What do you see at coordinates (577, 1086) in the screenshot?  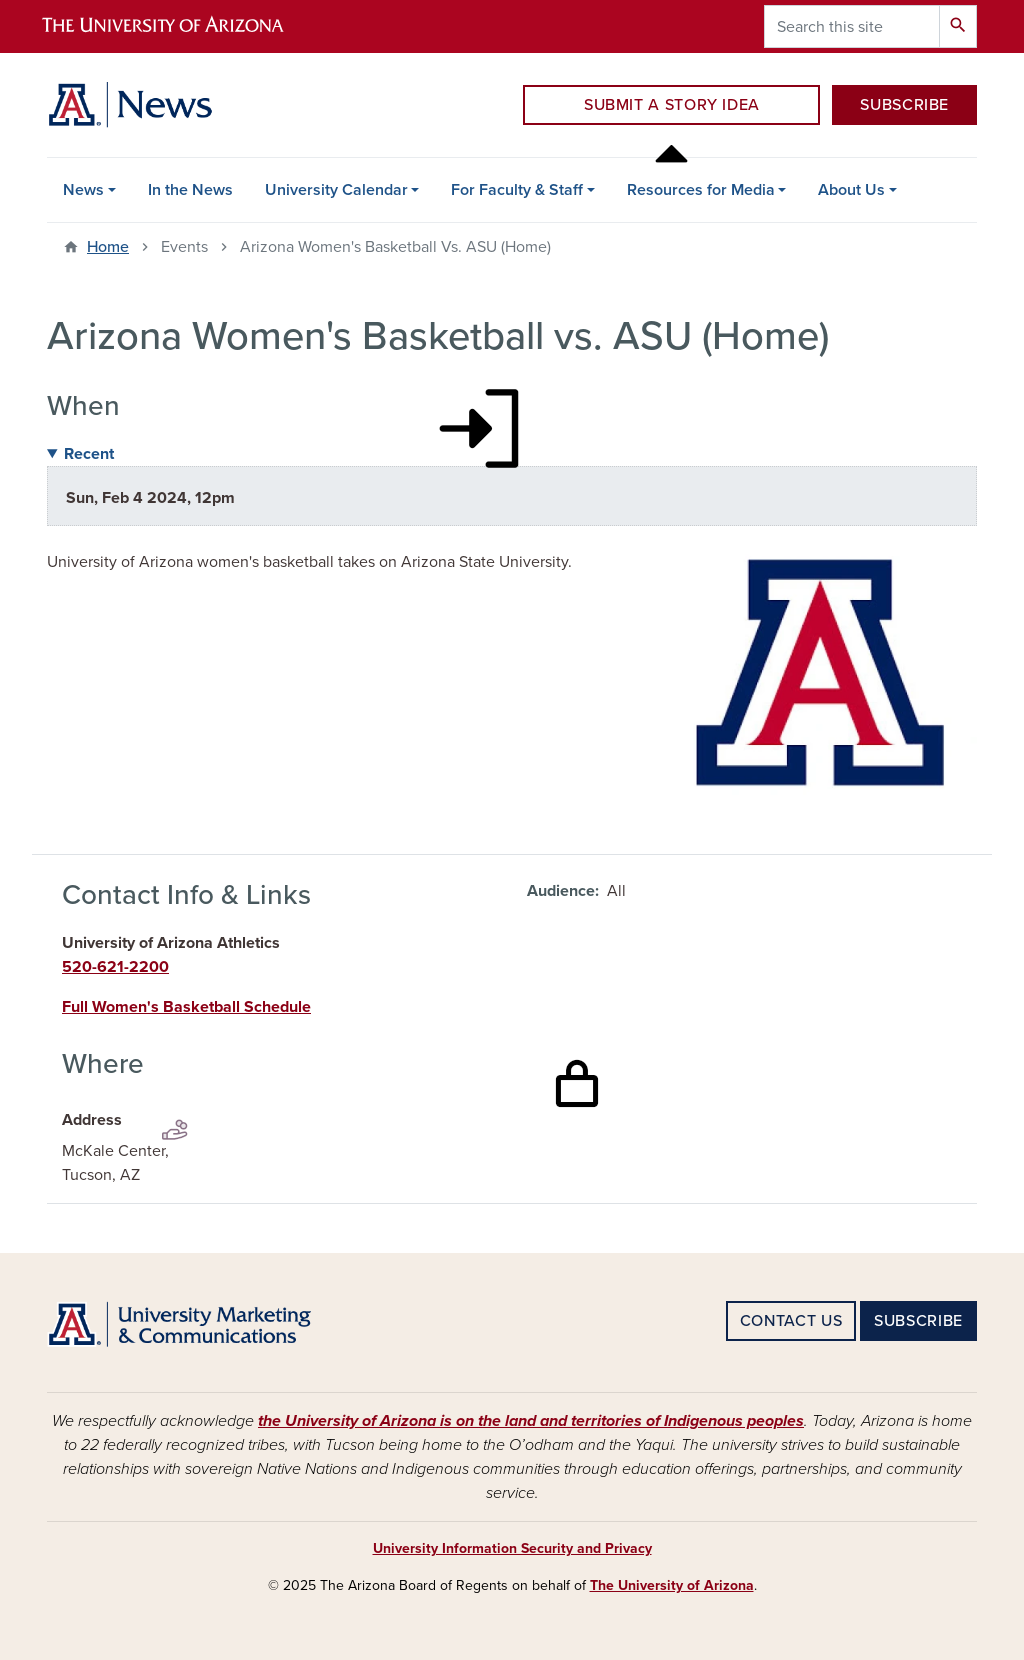 I see `lock or secure this item` at bounding box center [577, 1086].